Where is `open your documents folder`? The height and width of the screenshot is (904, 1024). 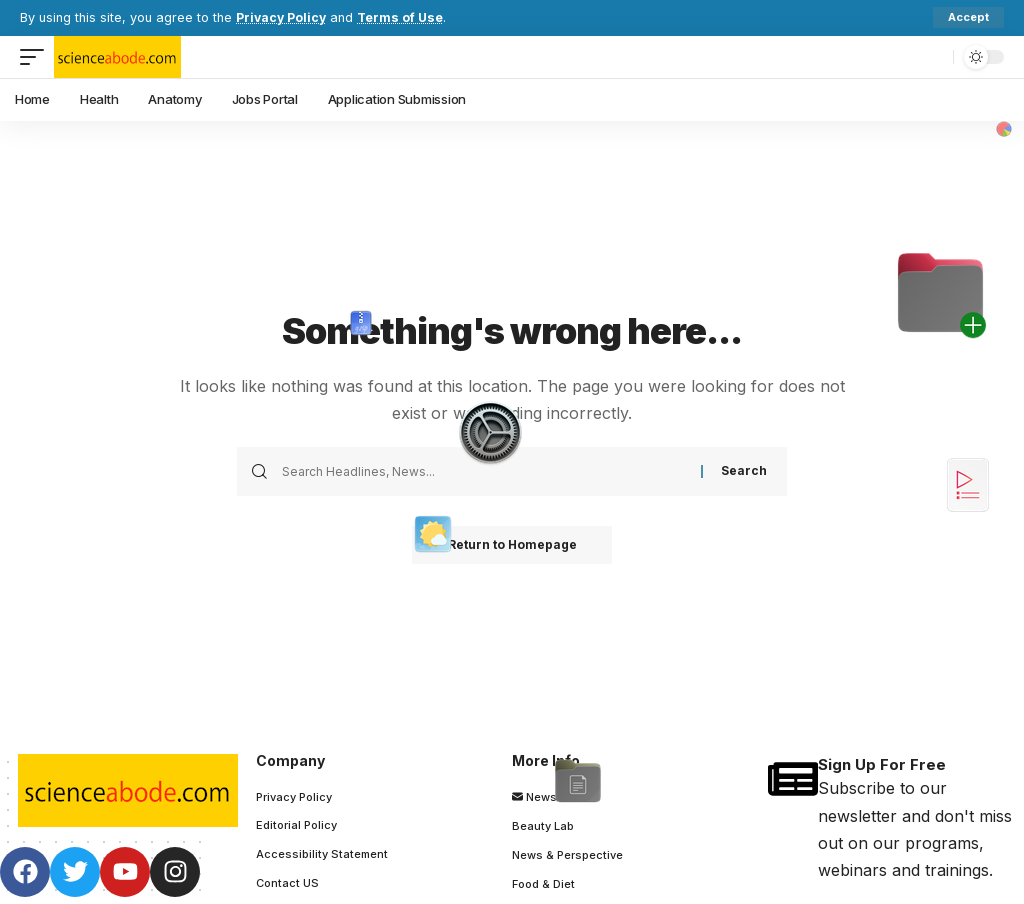
open your documents folder is located at coordinates (578, 781).